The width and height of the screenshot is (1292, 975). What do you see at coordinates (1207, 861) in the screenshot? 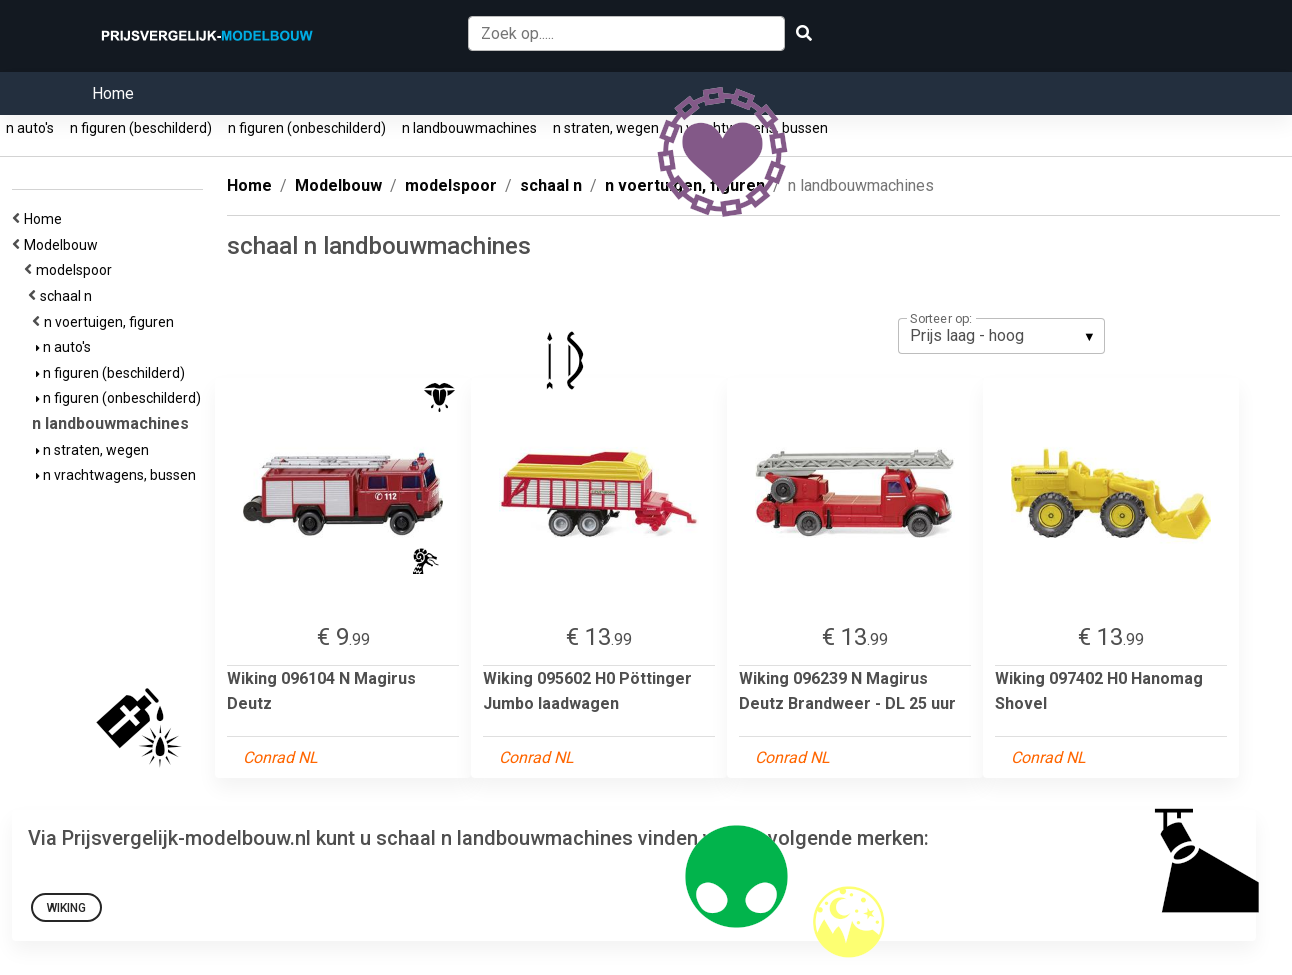
I see `adjust stage or spotlight settings` at bounding box center [1207, 861].